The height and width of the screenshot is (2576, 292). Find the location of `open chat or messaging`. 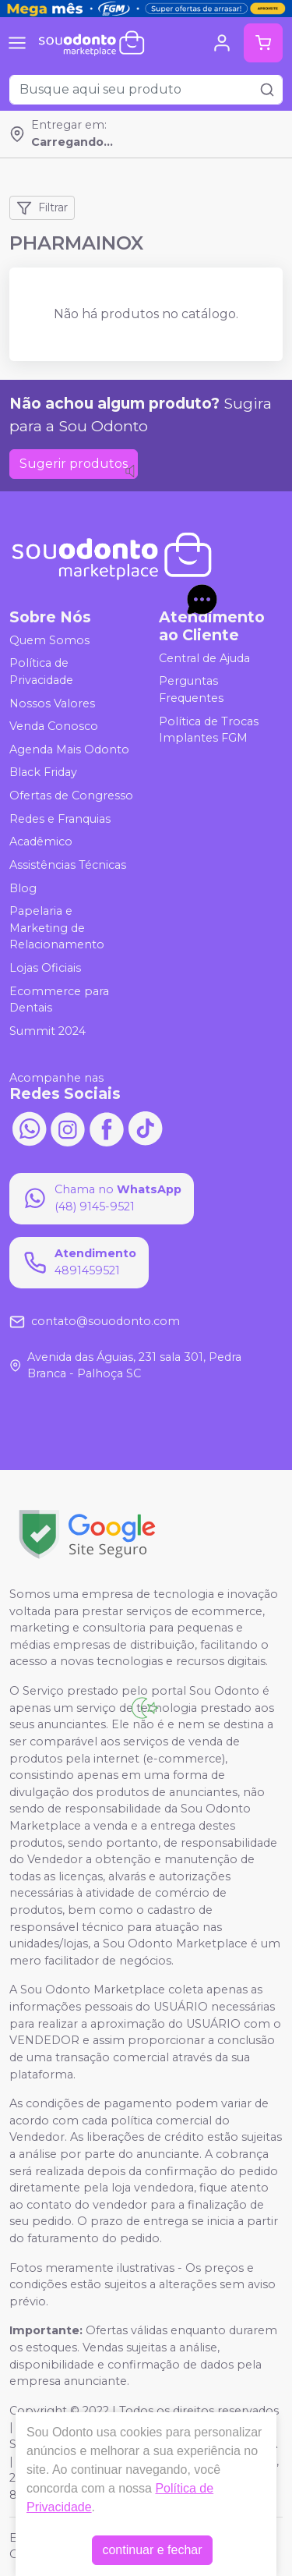

open chat or messaging is located at coordinates (202, 599).